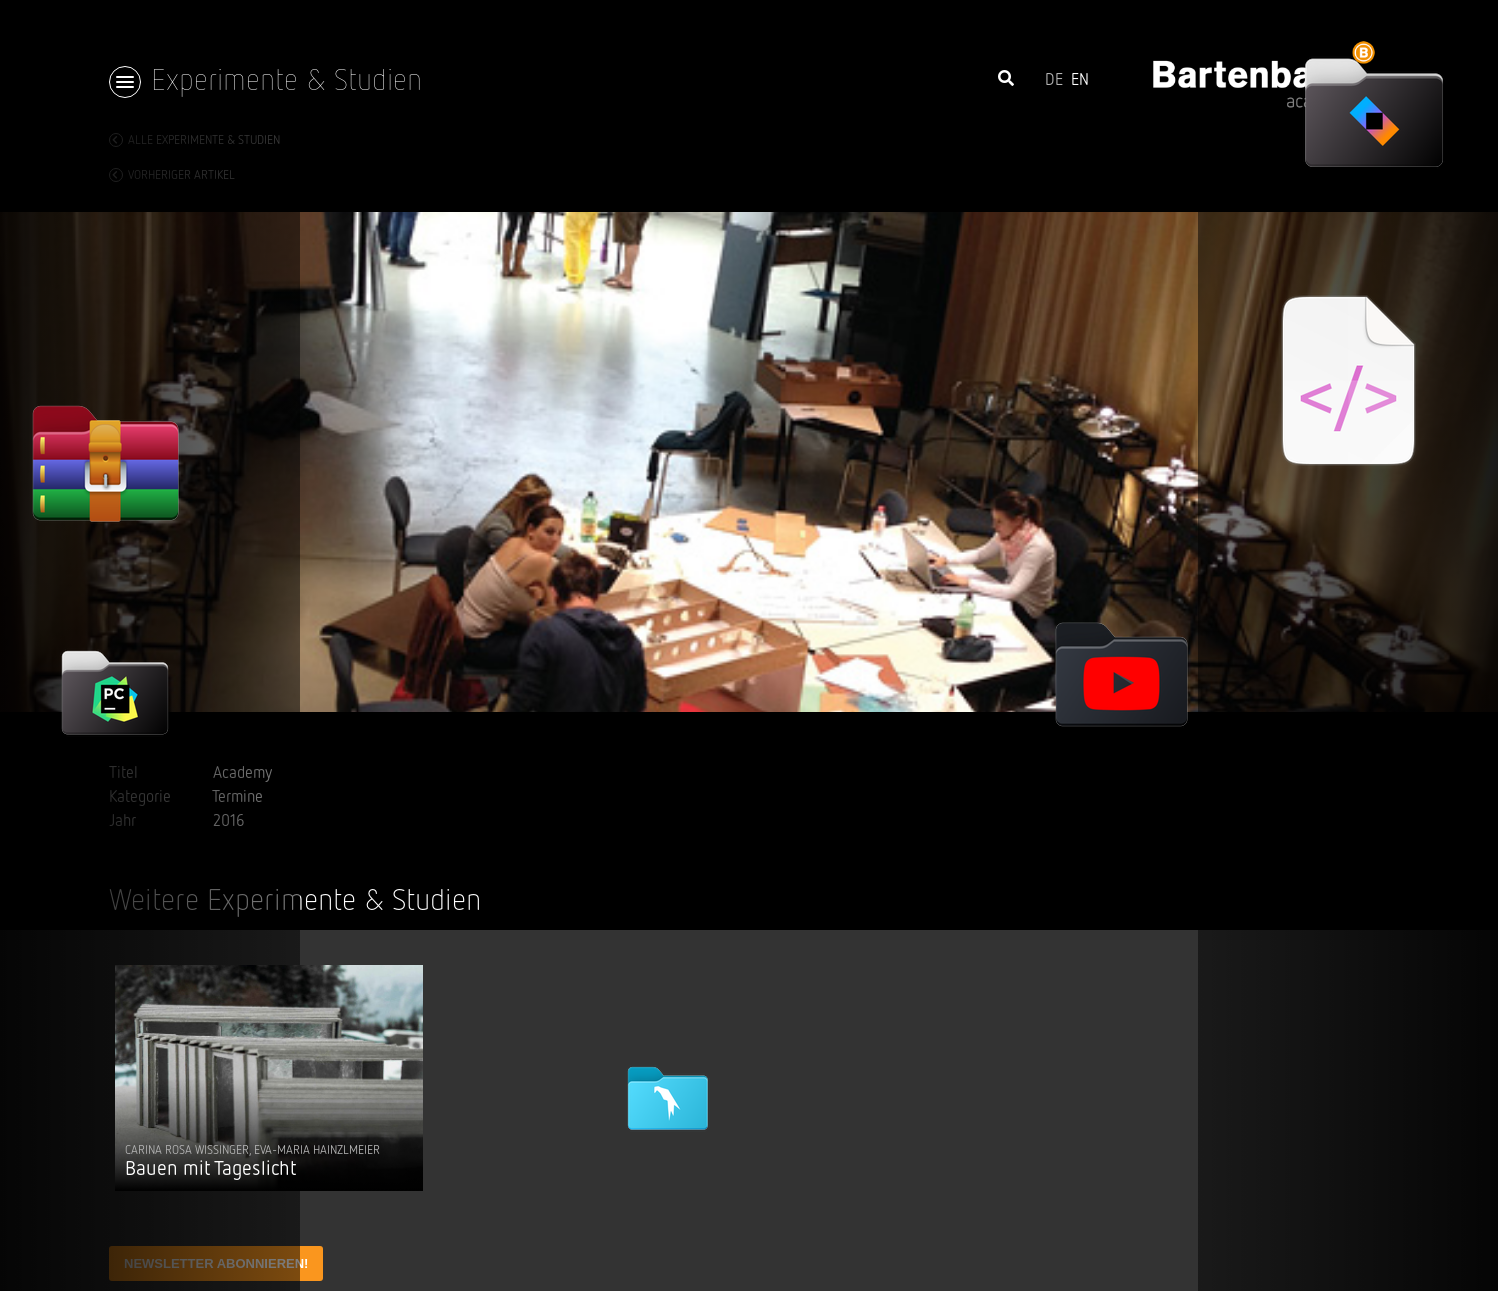 The width and height of the screenshot is (1498, 1291). Describe the element at coordinates (1121, 678) in the screenshot. I see `open folder containing youtube downloads` at that location.